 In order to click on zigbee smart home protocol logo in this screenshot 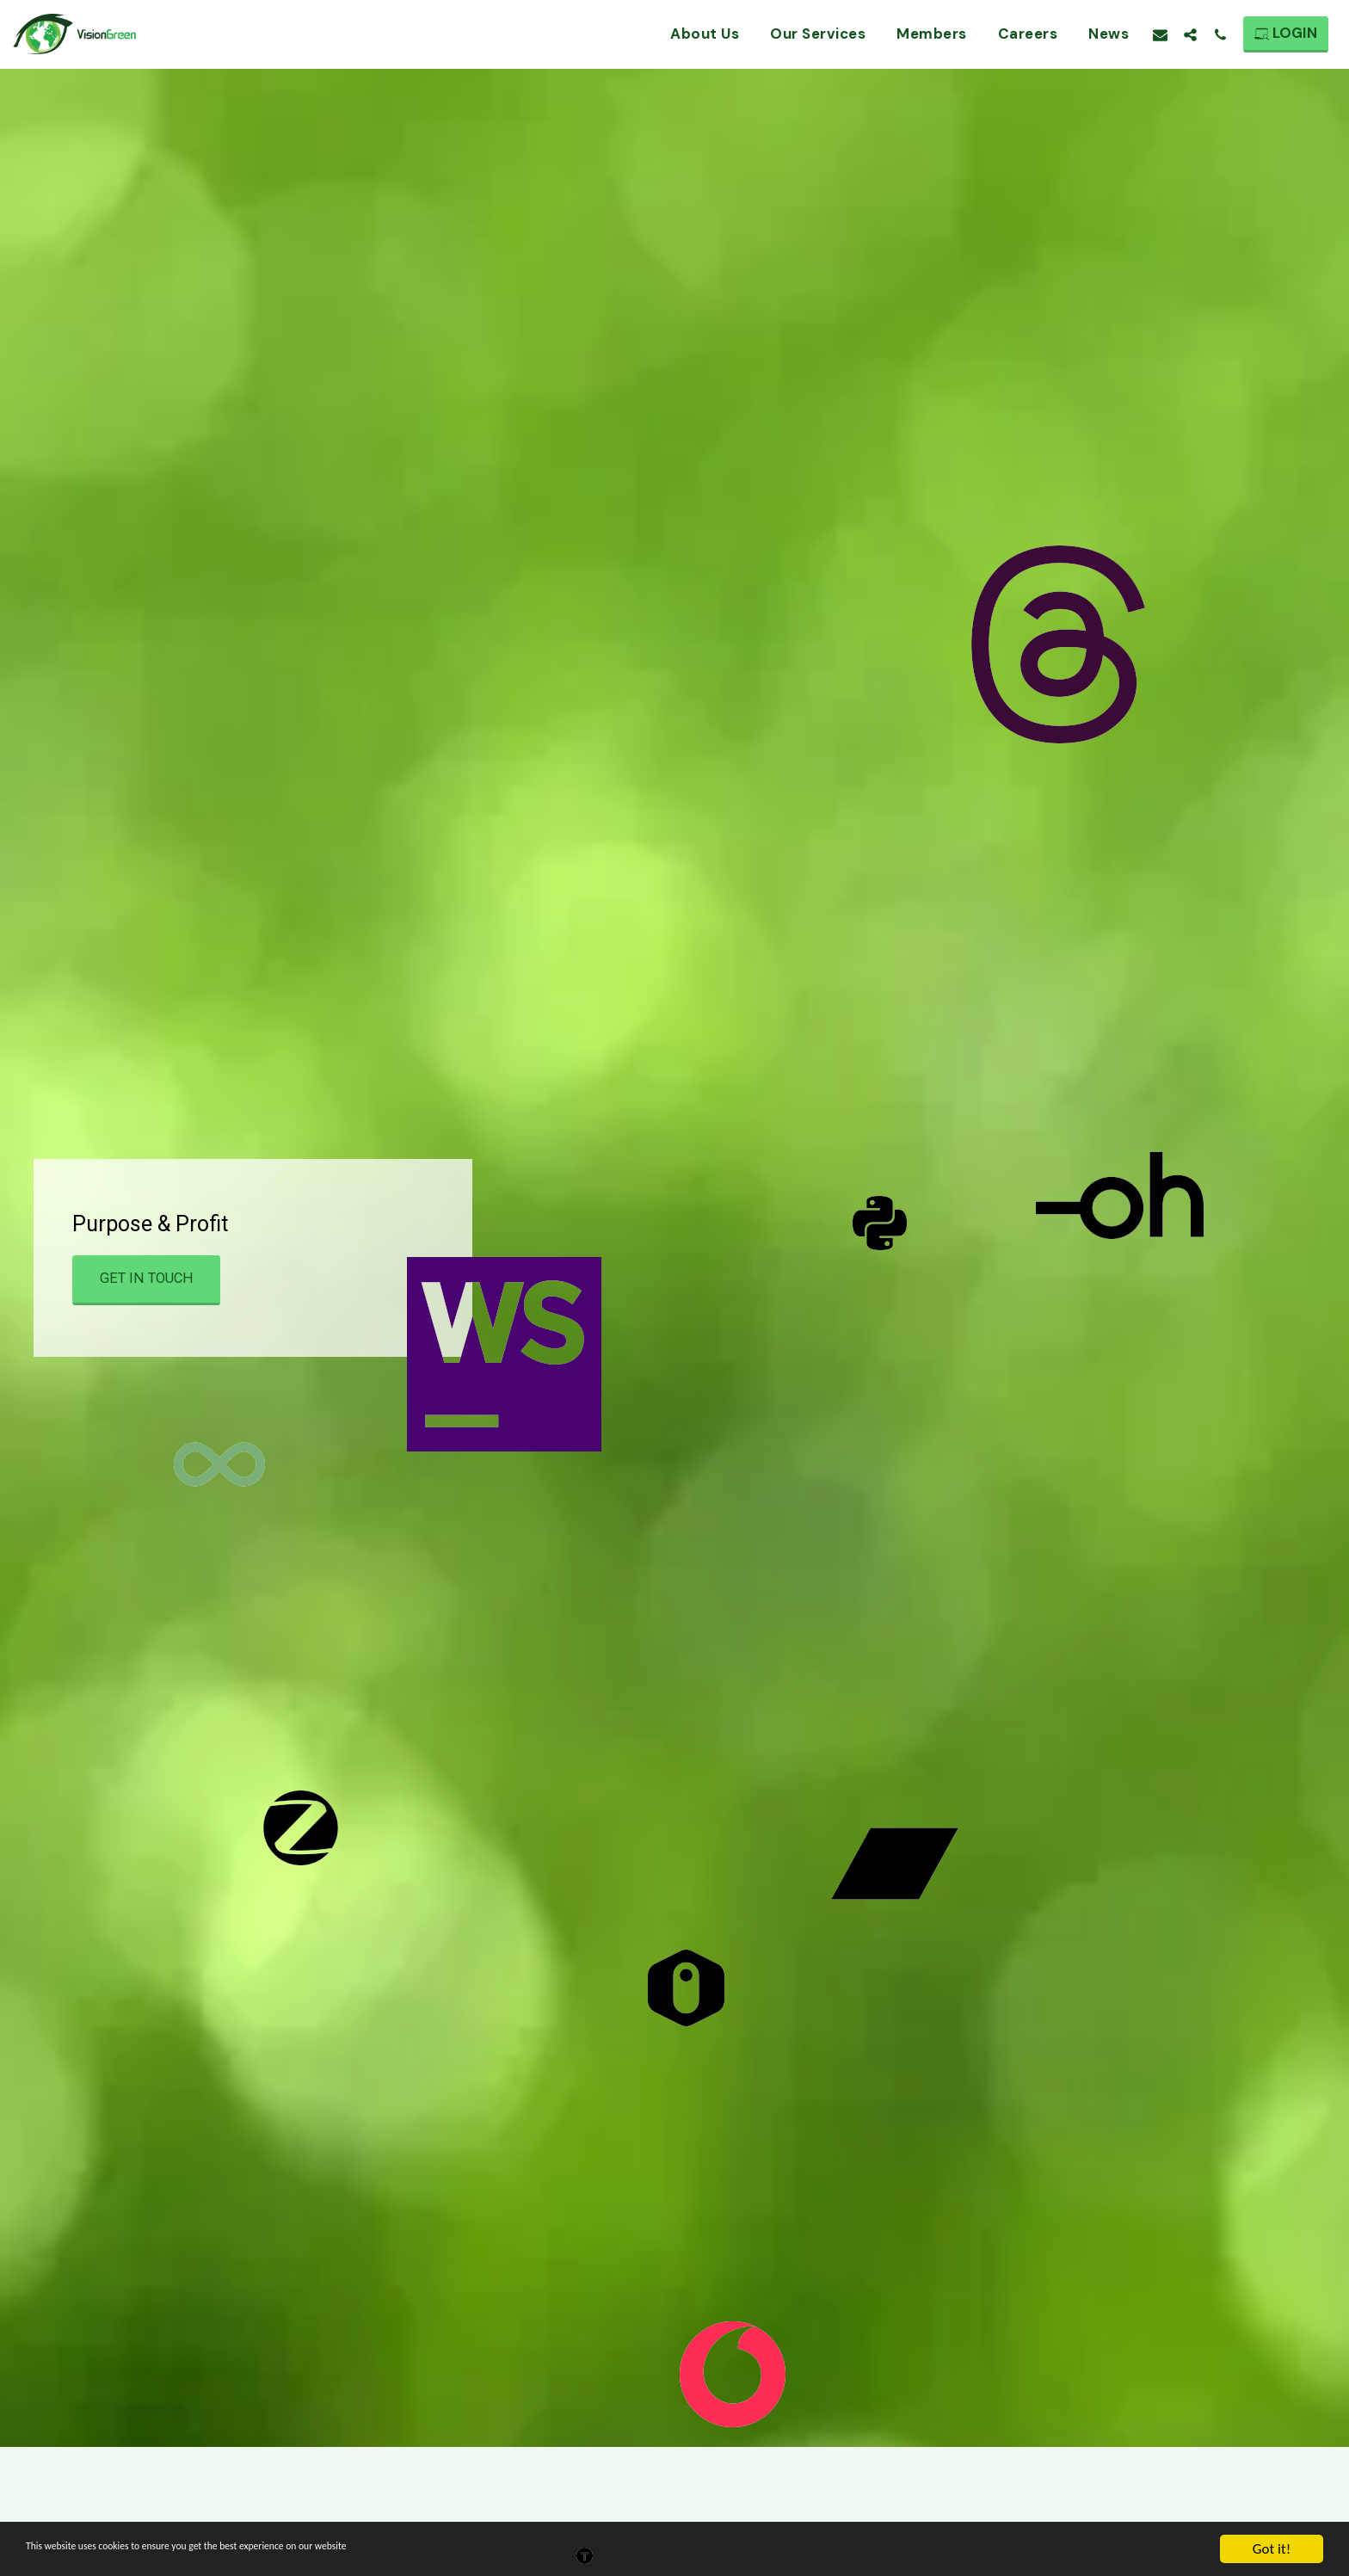, I will do `click(300, 1827)`.